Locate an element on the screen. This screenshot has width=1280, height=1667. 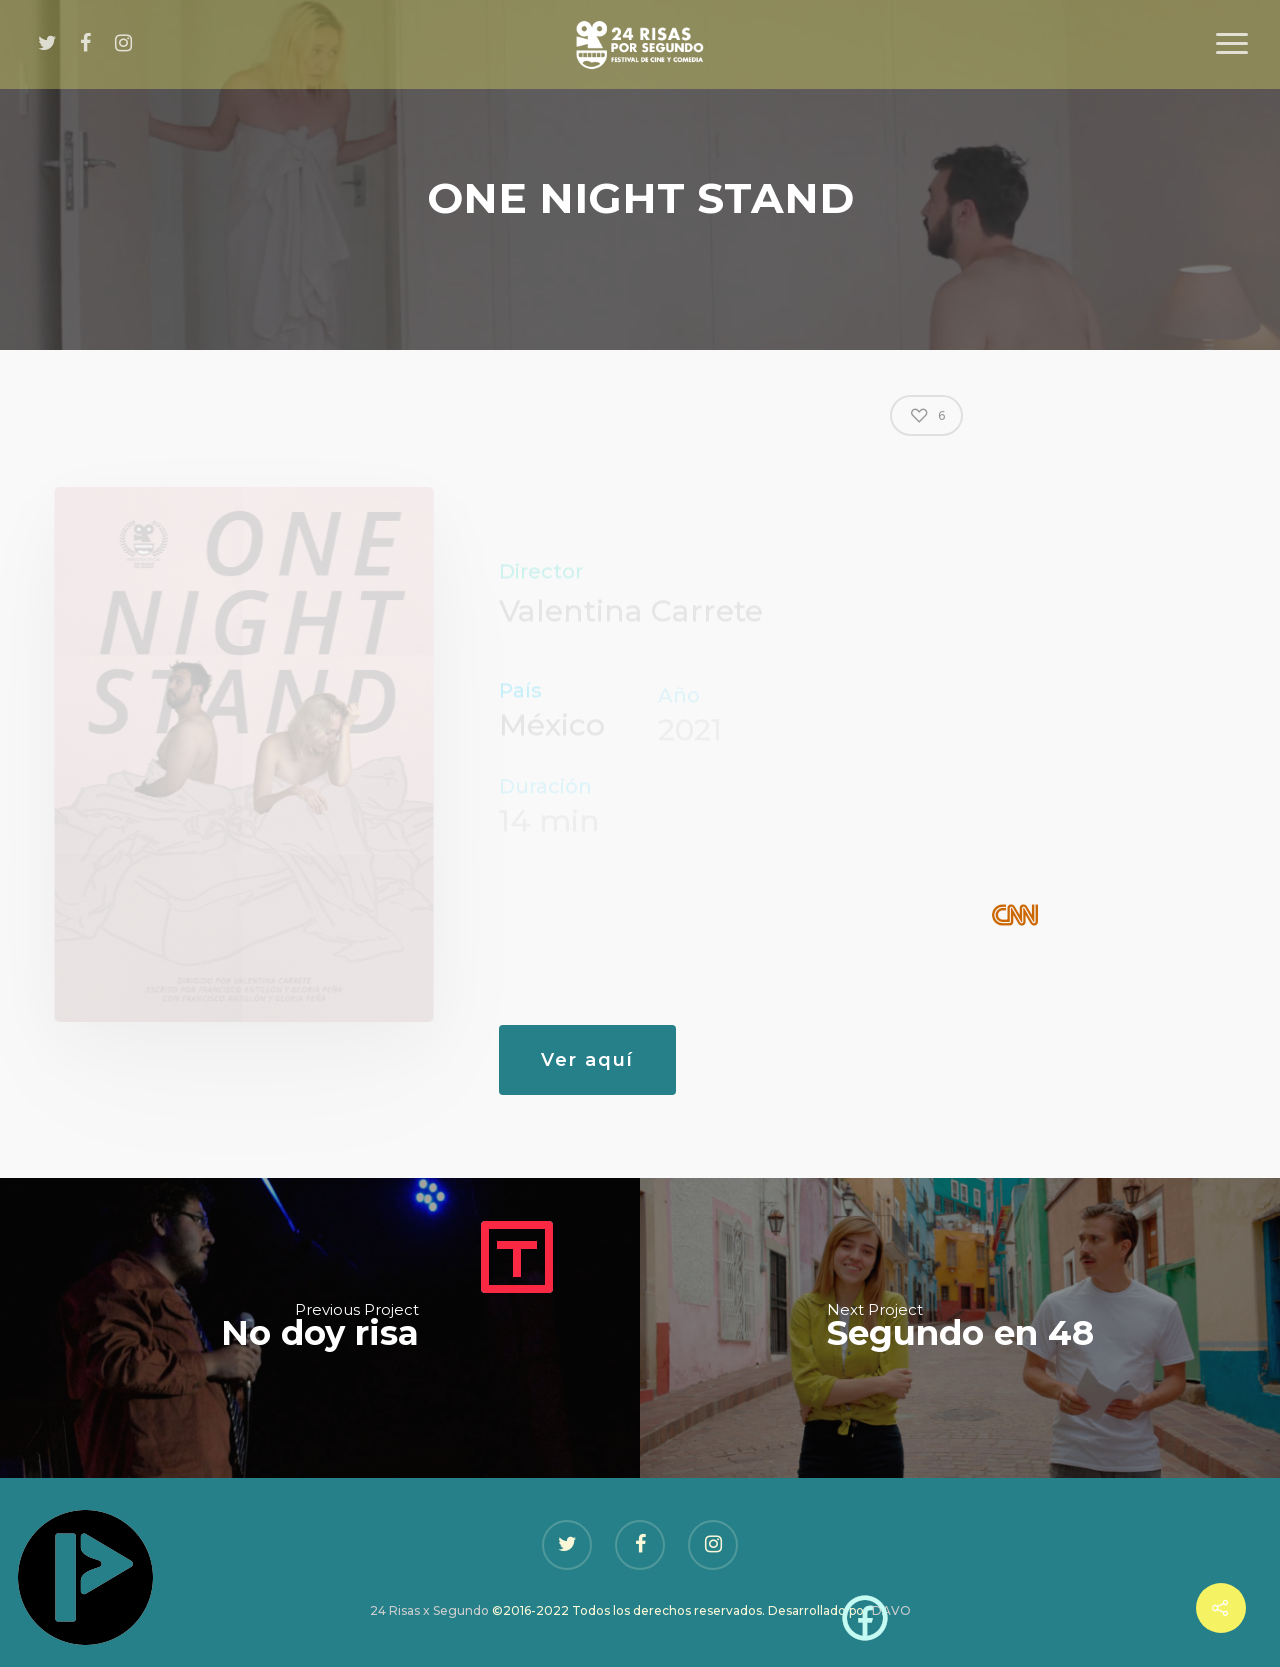
open the CNN news app is located at coordinates (1015, 915).